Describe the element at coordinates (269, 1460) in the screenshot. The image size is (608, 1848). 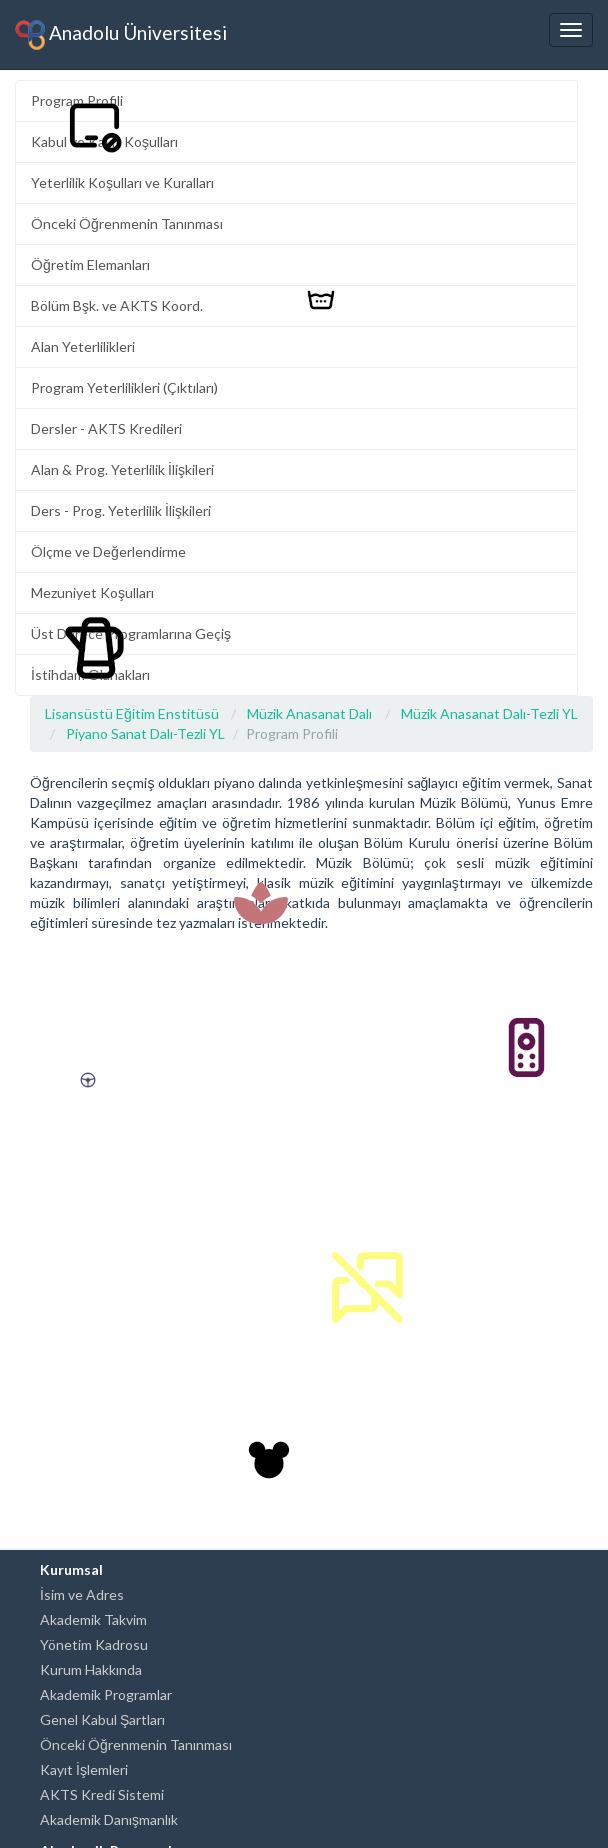
I see `access disney content or services` at that location.